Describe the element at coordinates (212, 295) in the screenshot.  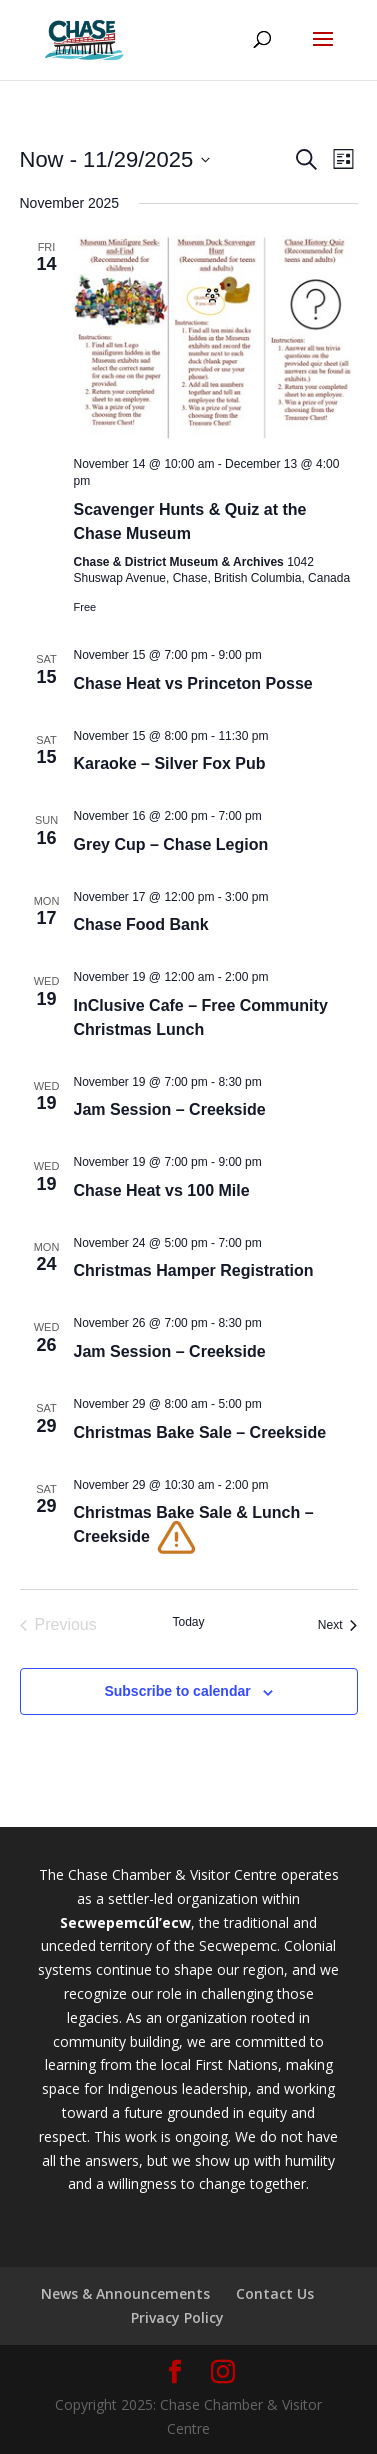
I see `view group members or team roster` at that location.